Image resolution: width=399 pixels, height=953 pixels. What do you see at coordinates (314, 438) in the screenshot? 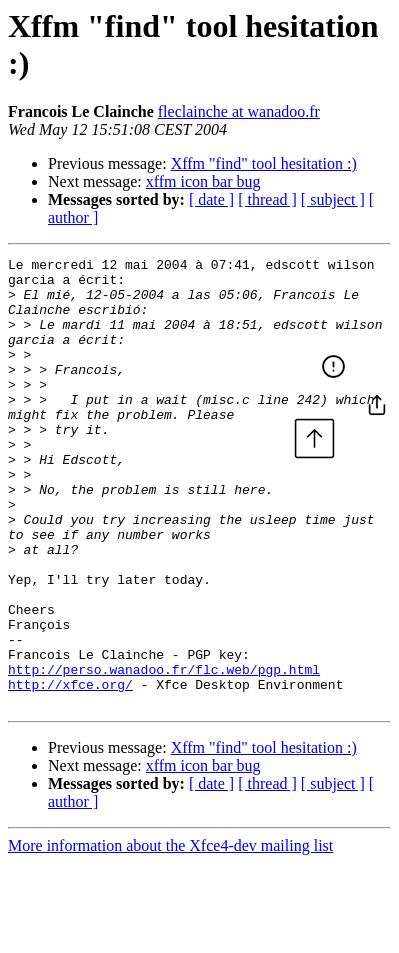
I see `upload a file or document` at bounding box center [314, 438].